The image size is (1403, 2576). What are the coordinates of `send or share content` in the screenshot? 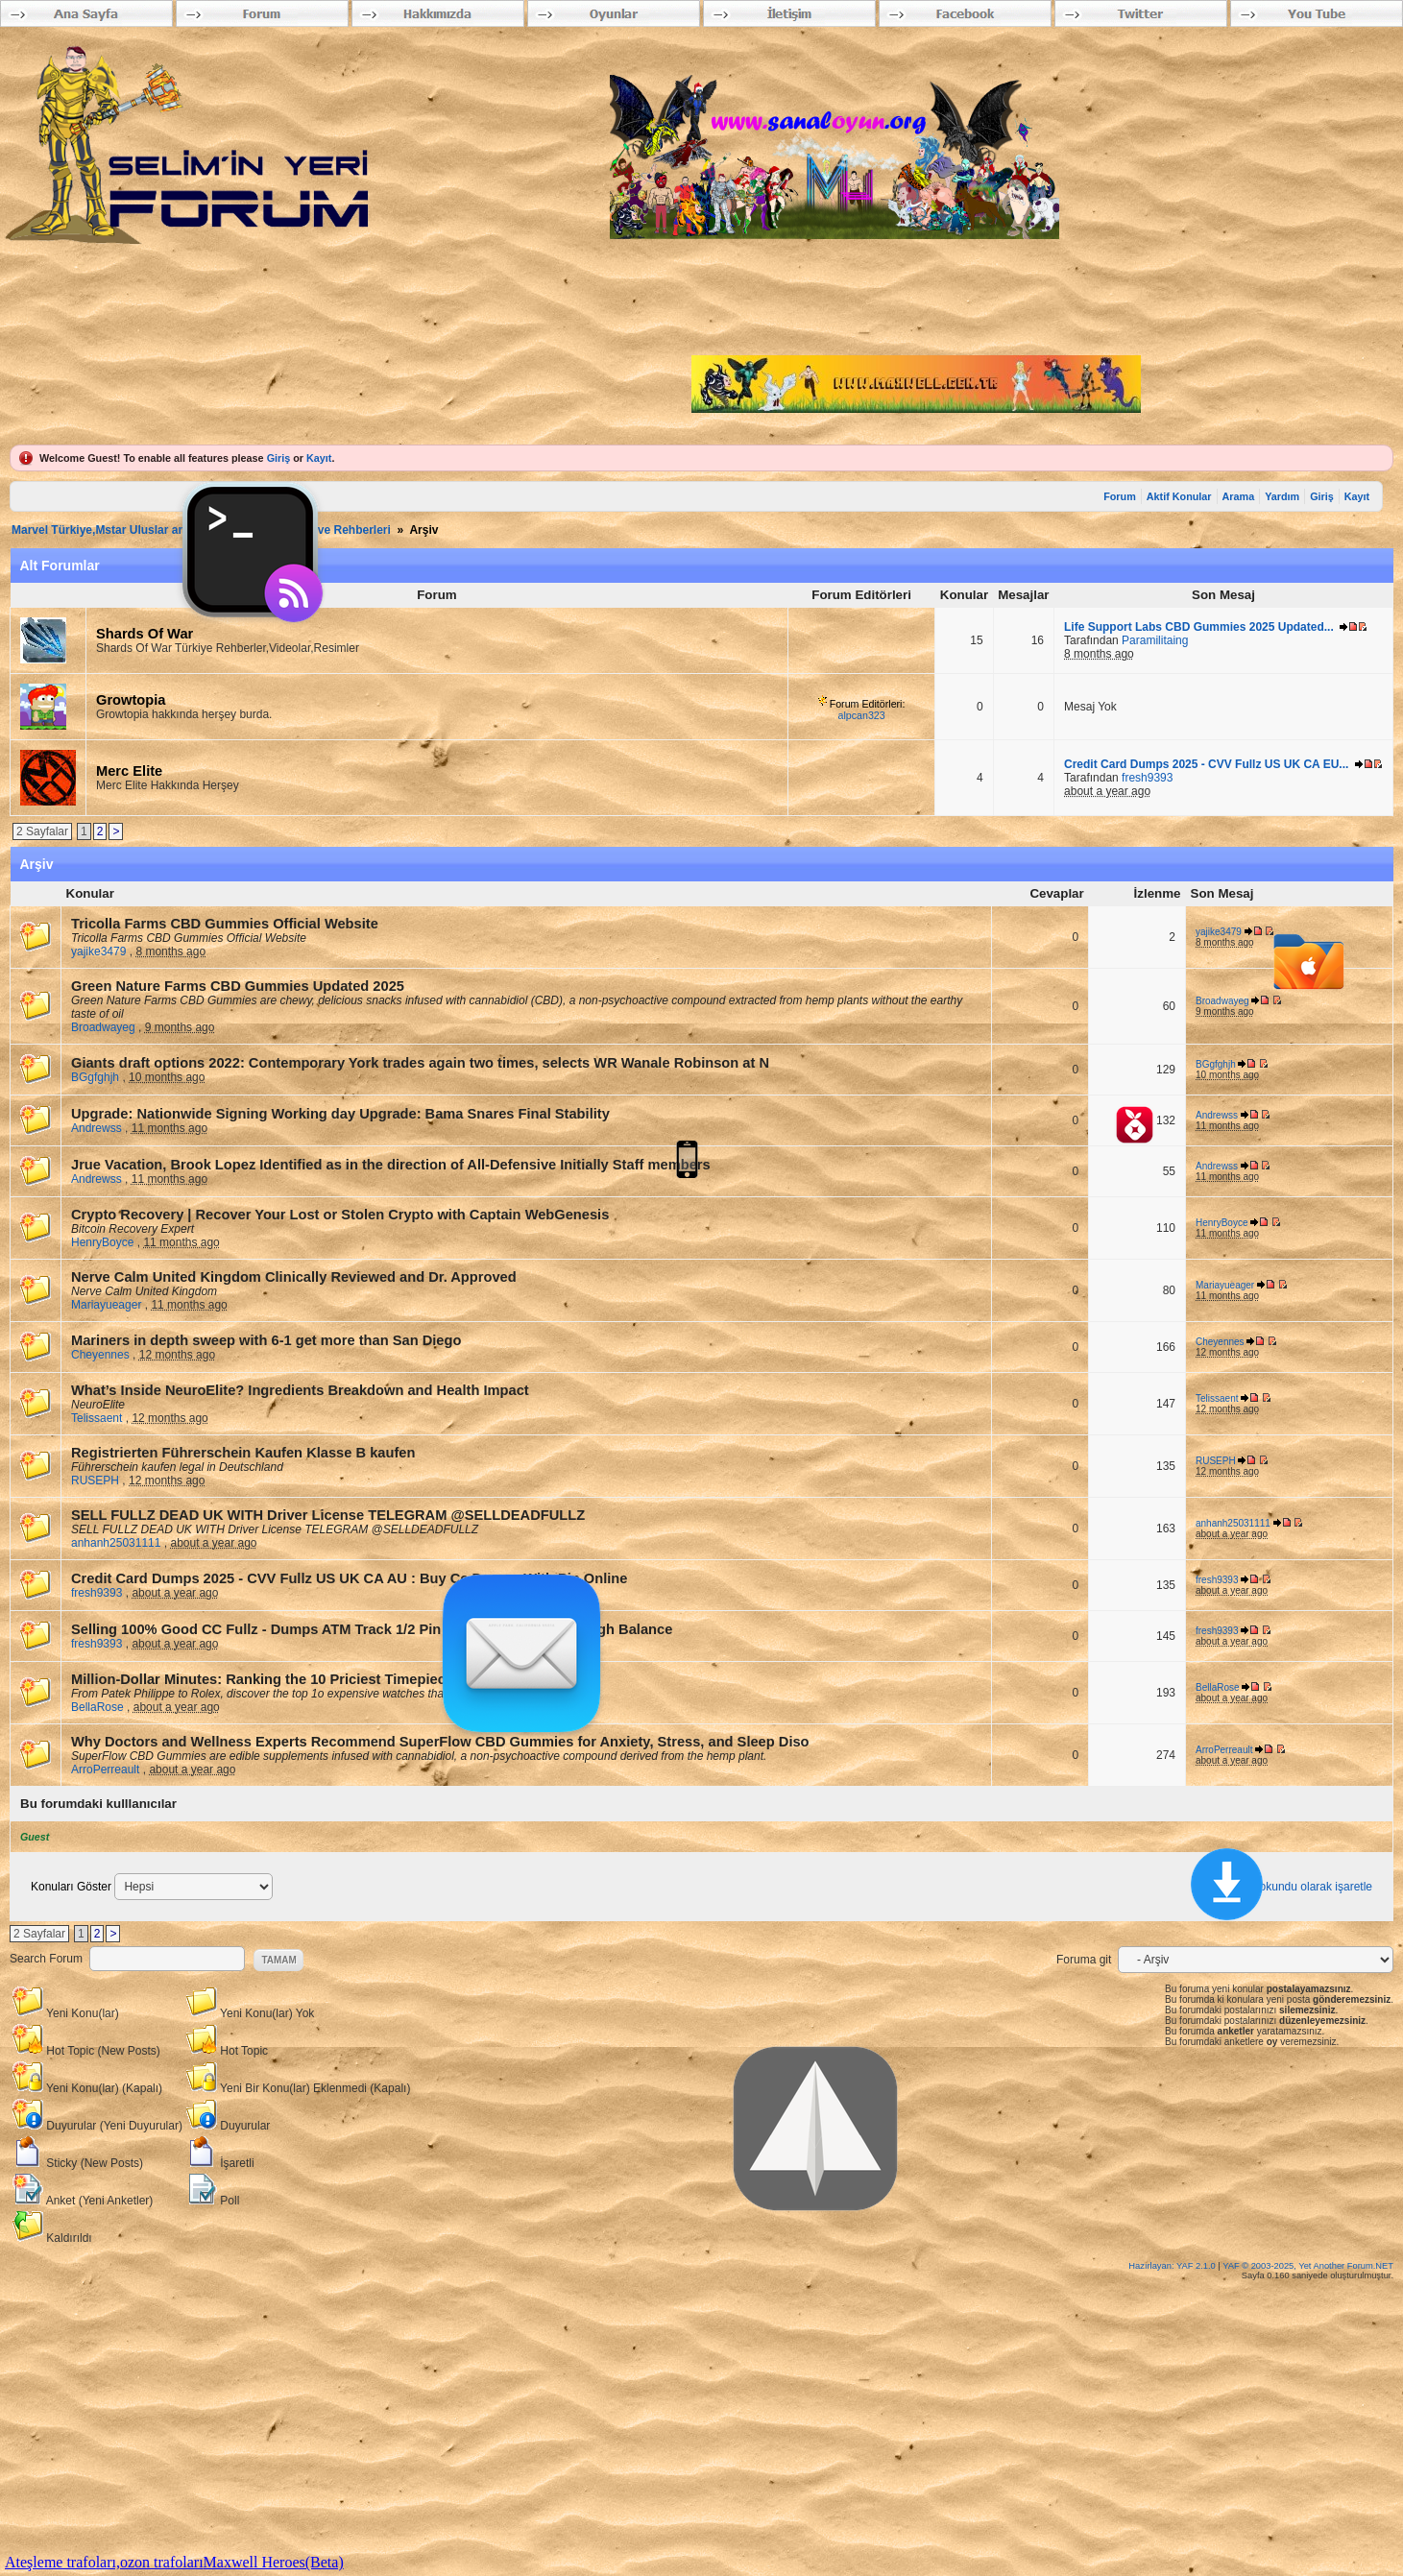 It's located at (815, 2129).